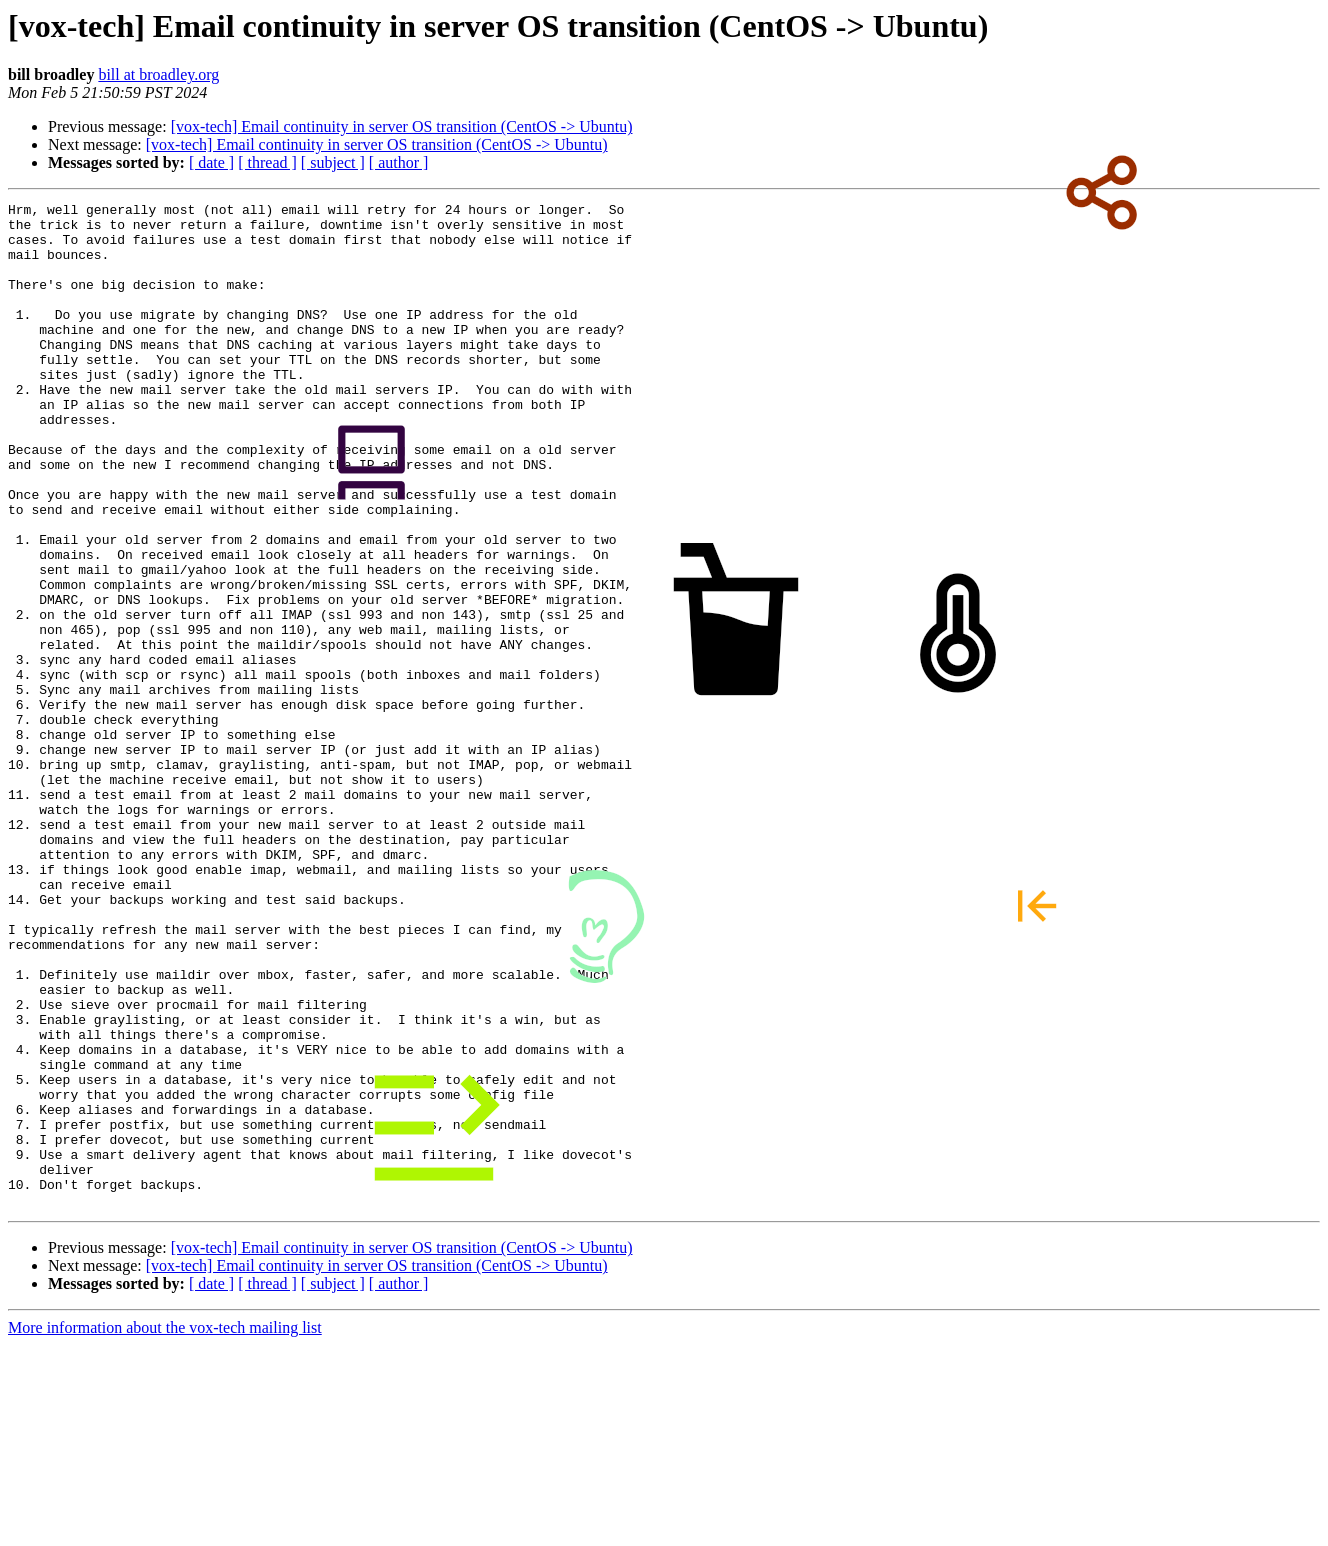  Describe the element at coordinates (1036, 906) in the screenshot. I see `collapse panel to the left` at that location.